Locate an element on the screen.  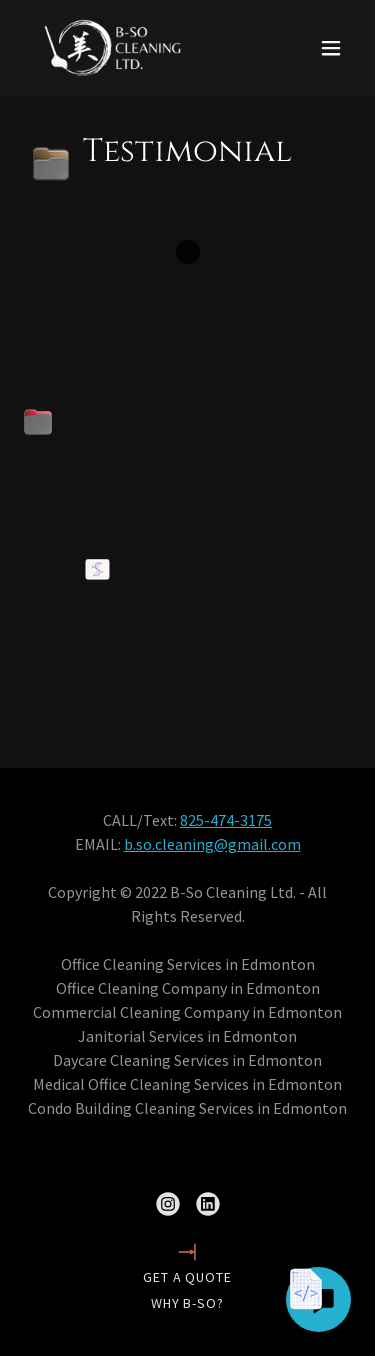
go to the last item or page is located at coordinates (187, 1252).